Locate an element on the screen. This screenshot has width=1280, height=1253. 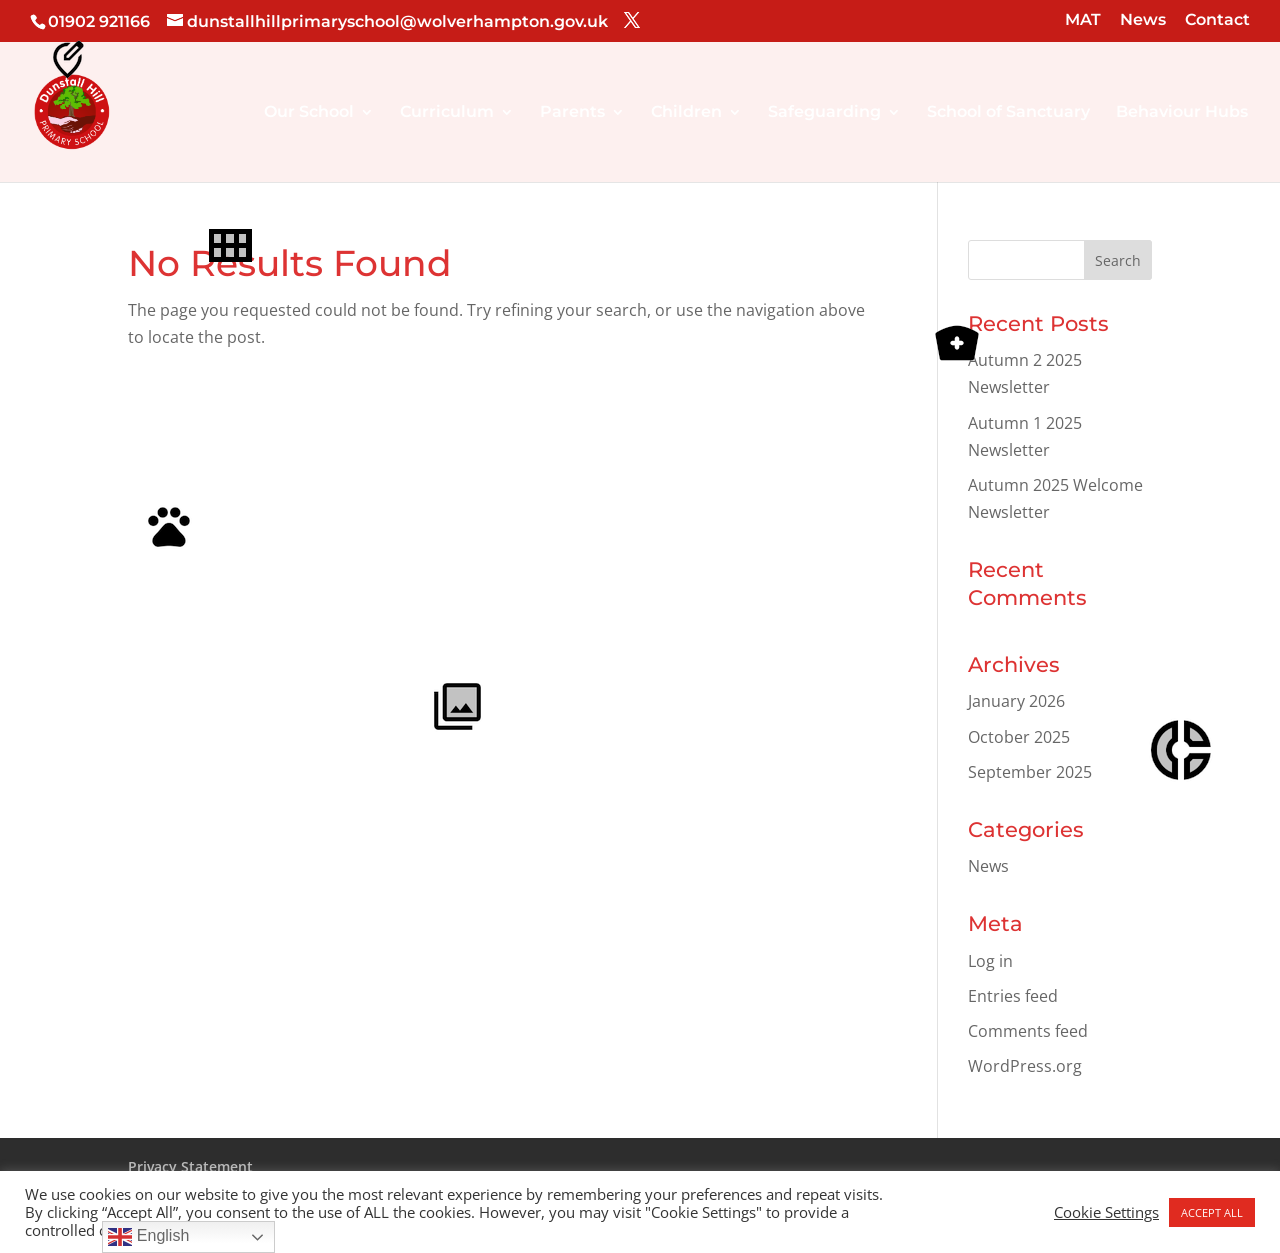
switch to grid view layout is located at coordinates (229, 247).